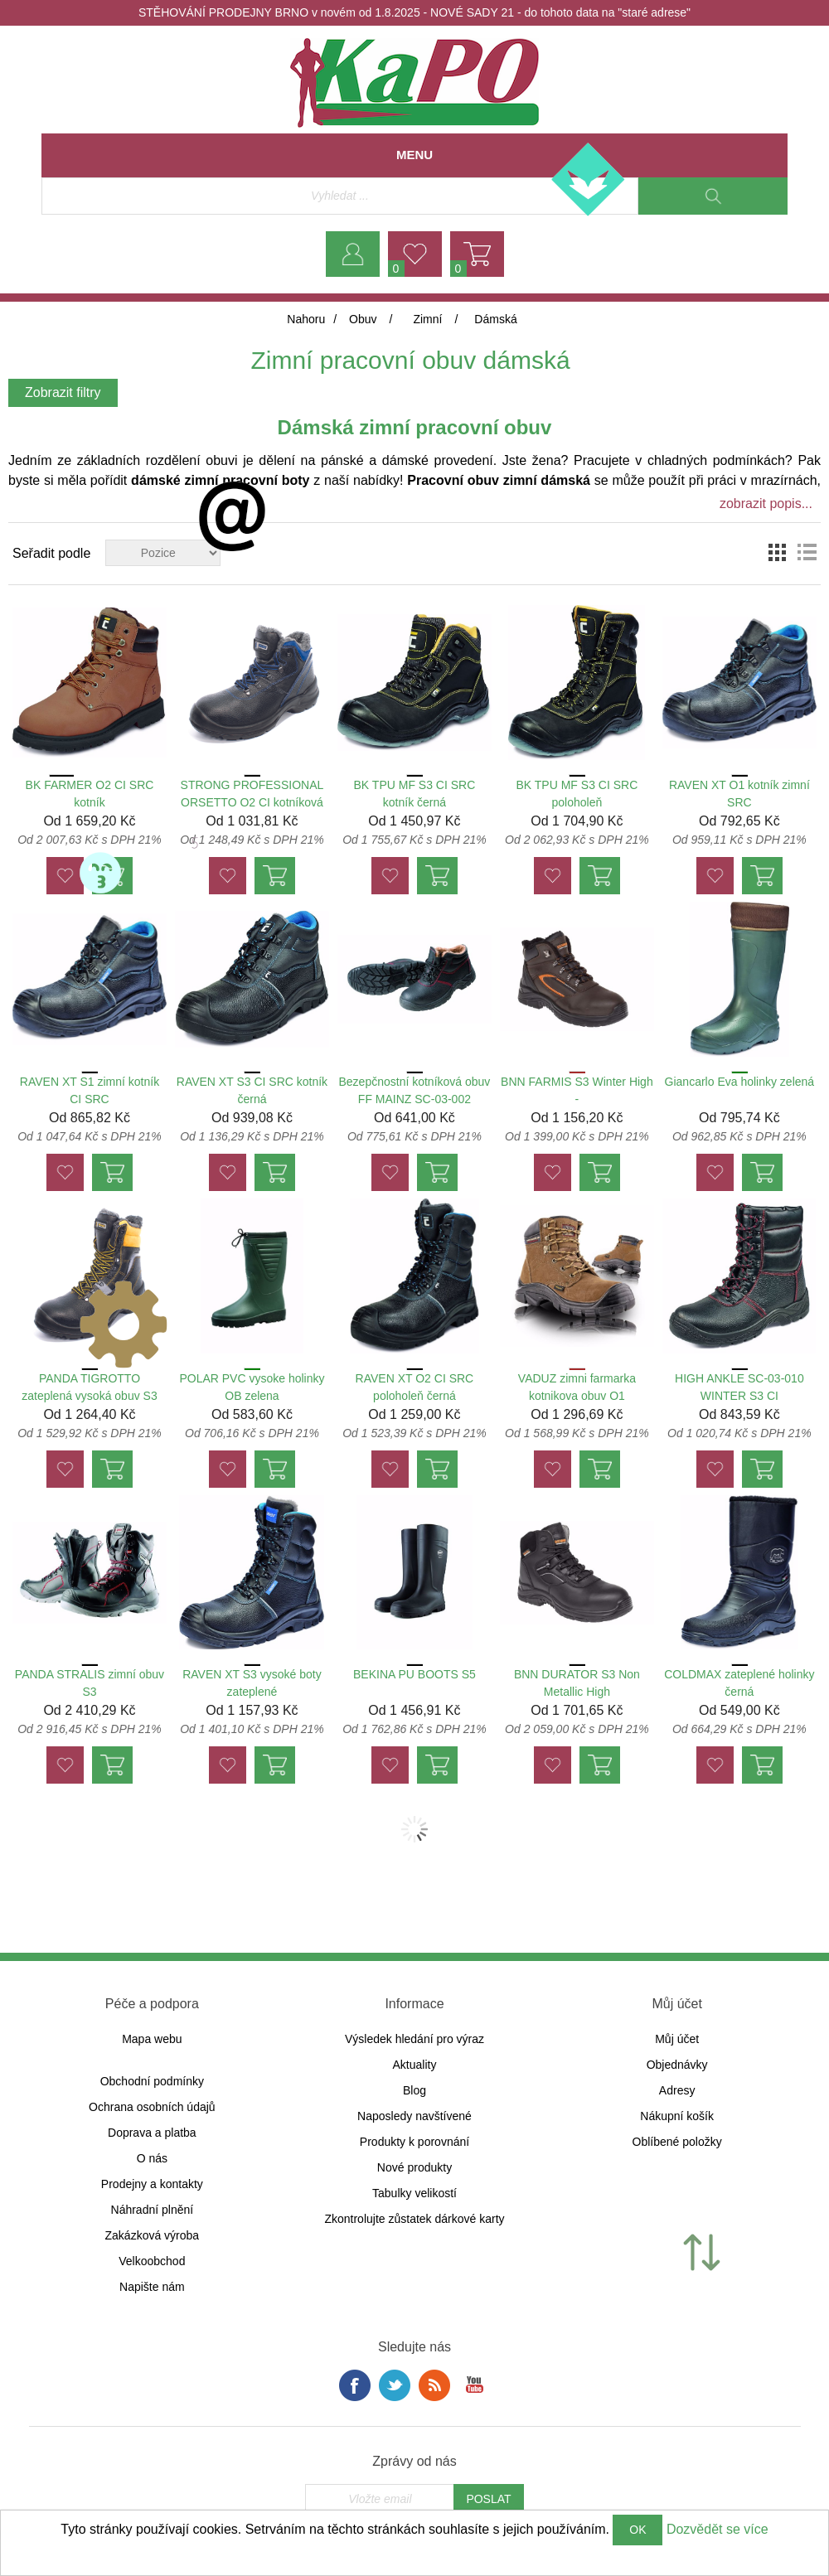 Image resolution: width=829 pixels, height=2576 pixels. I want to click on open settings menu, so click(124, 1324).